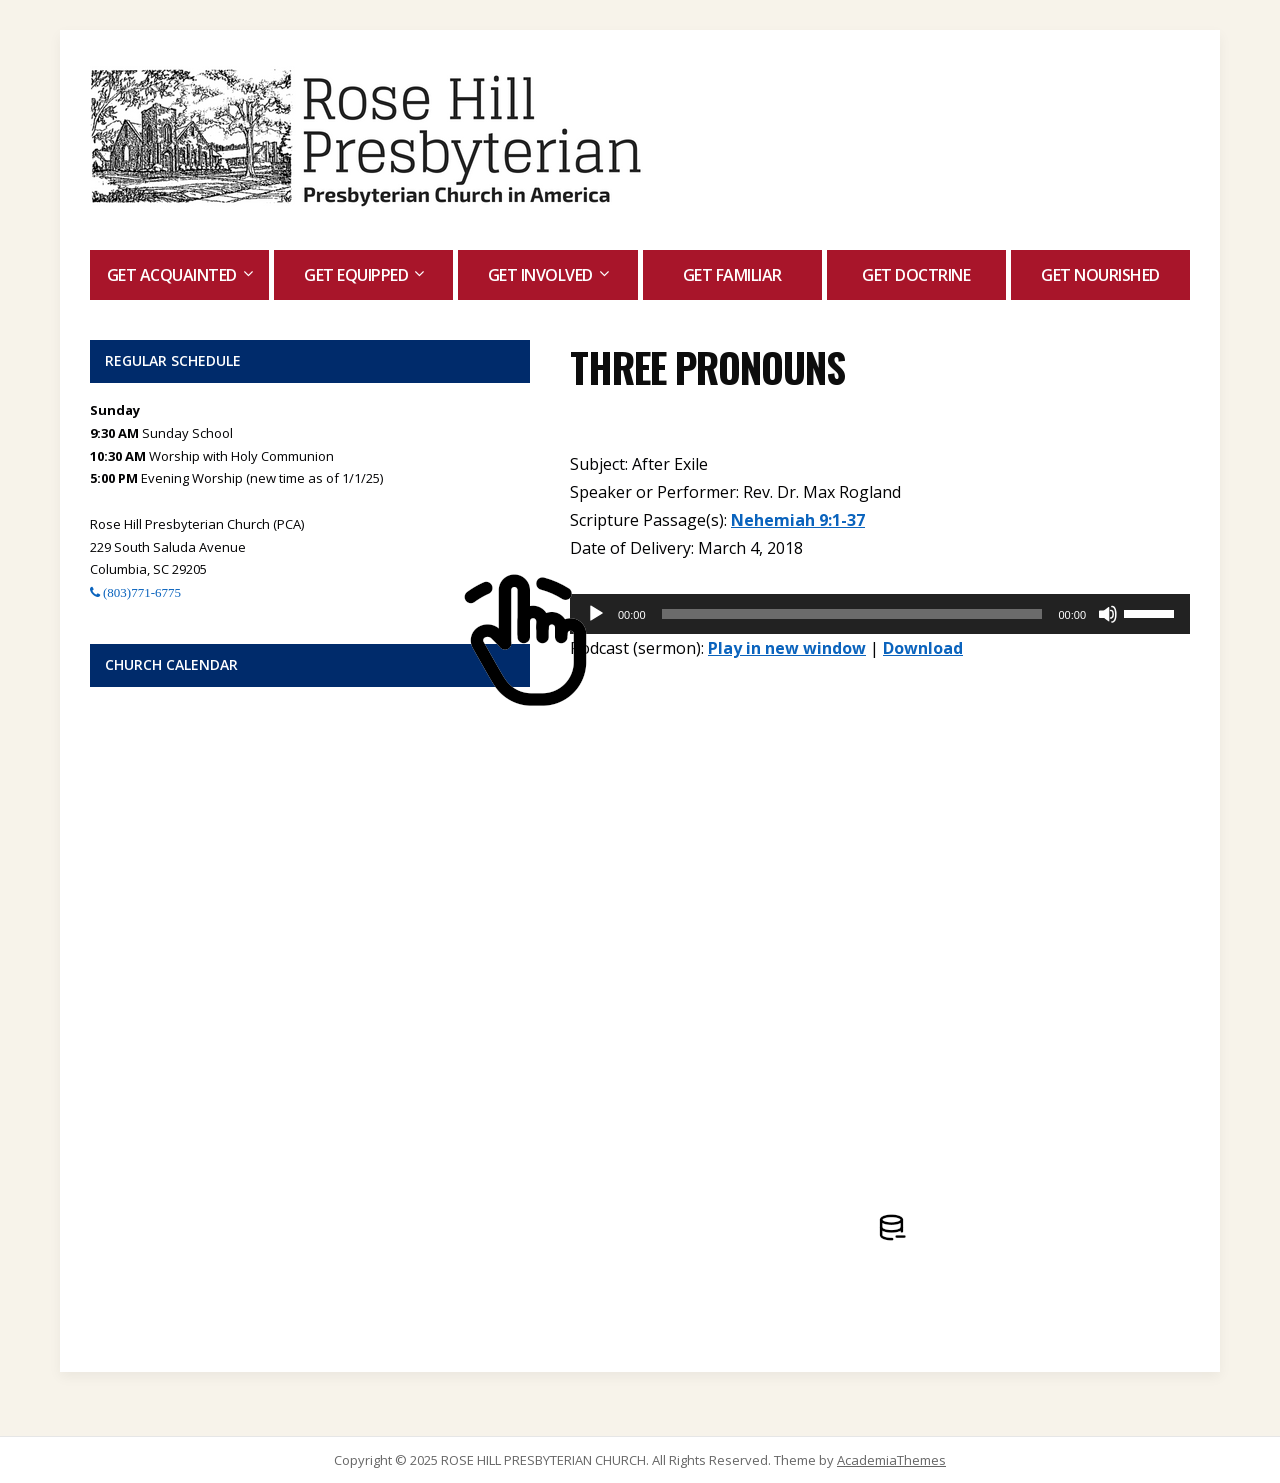 The image size is (1280, 1483). I want to click on remove a database or data source, so click(891, 1227).